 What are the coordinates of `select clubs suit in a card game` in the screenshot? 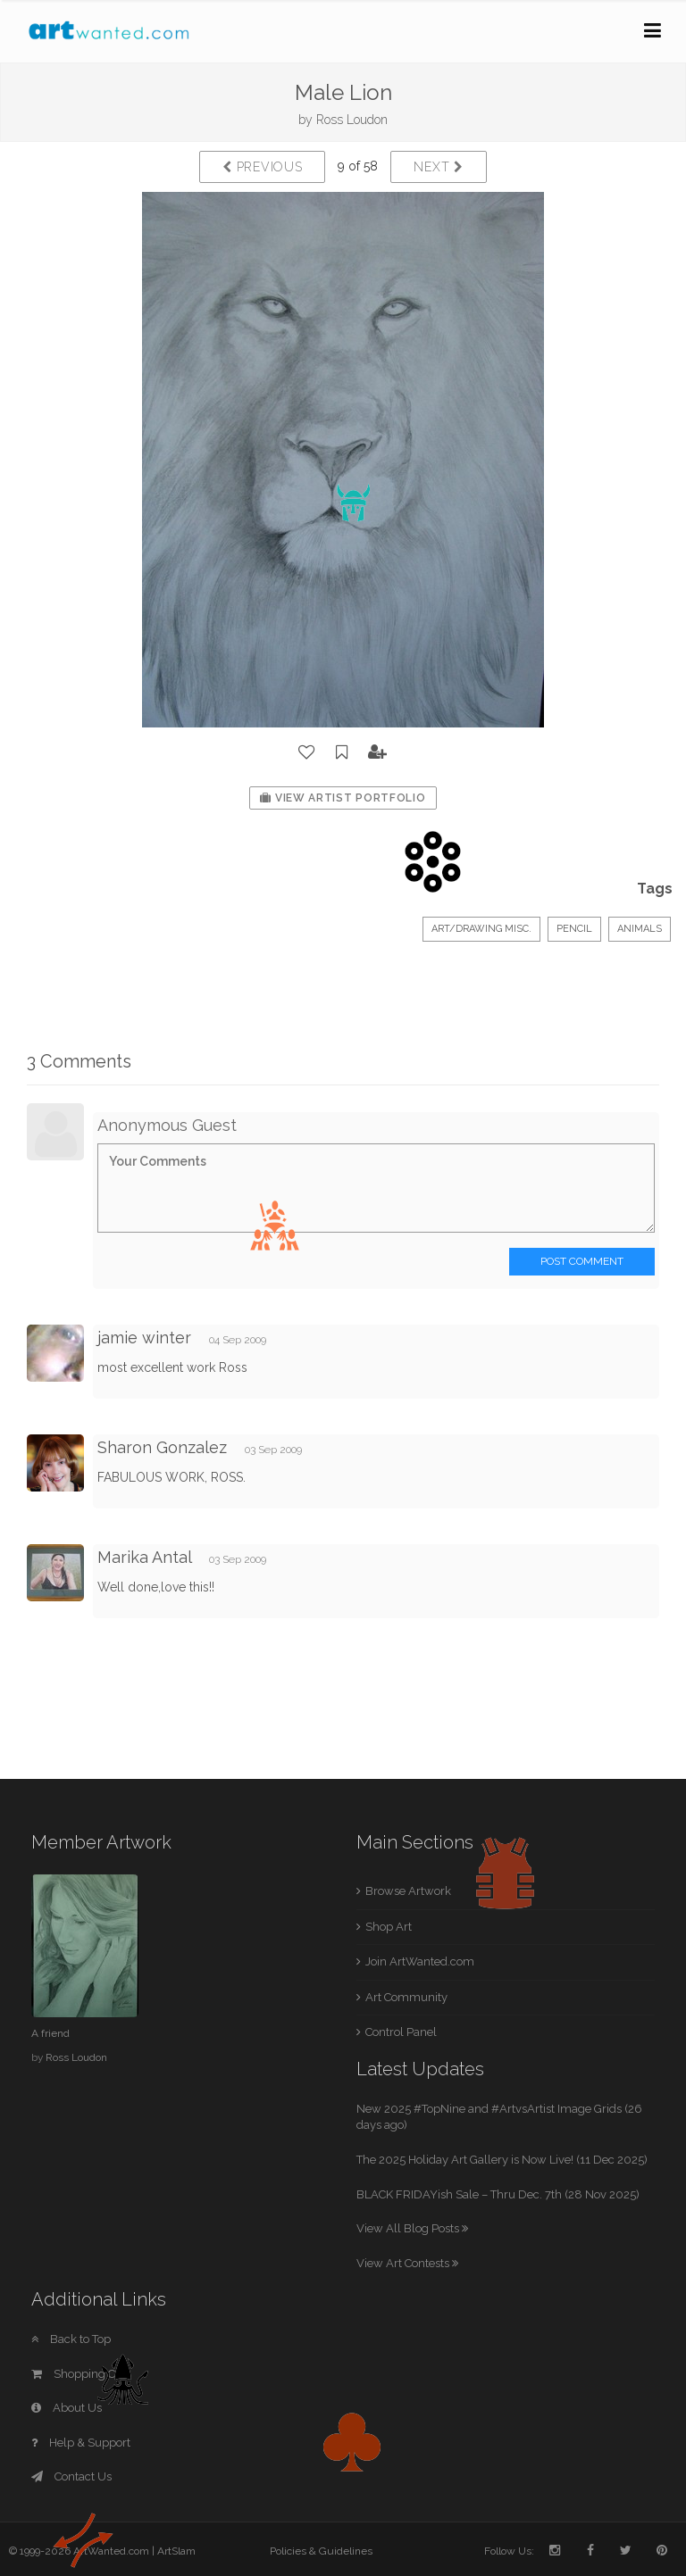 It's located at (352, 2442).